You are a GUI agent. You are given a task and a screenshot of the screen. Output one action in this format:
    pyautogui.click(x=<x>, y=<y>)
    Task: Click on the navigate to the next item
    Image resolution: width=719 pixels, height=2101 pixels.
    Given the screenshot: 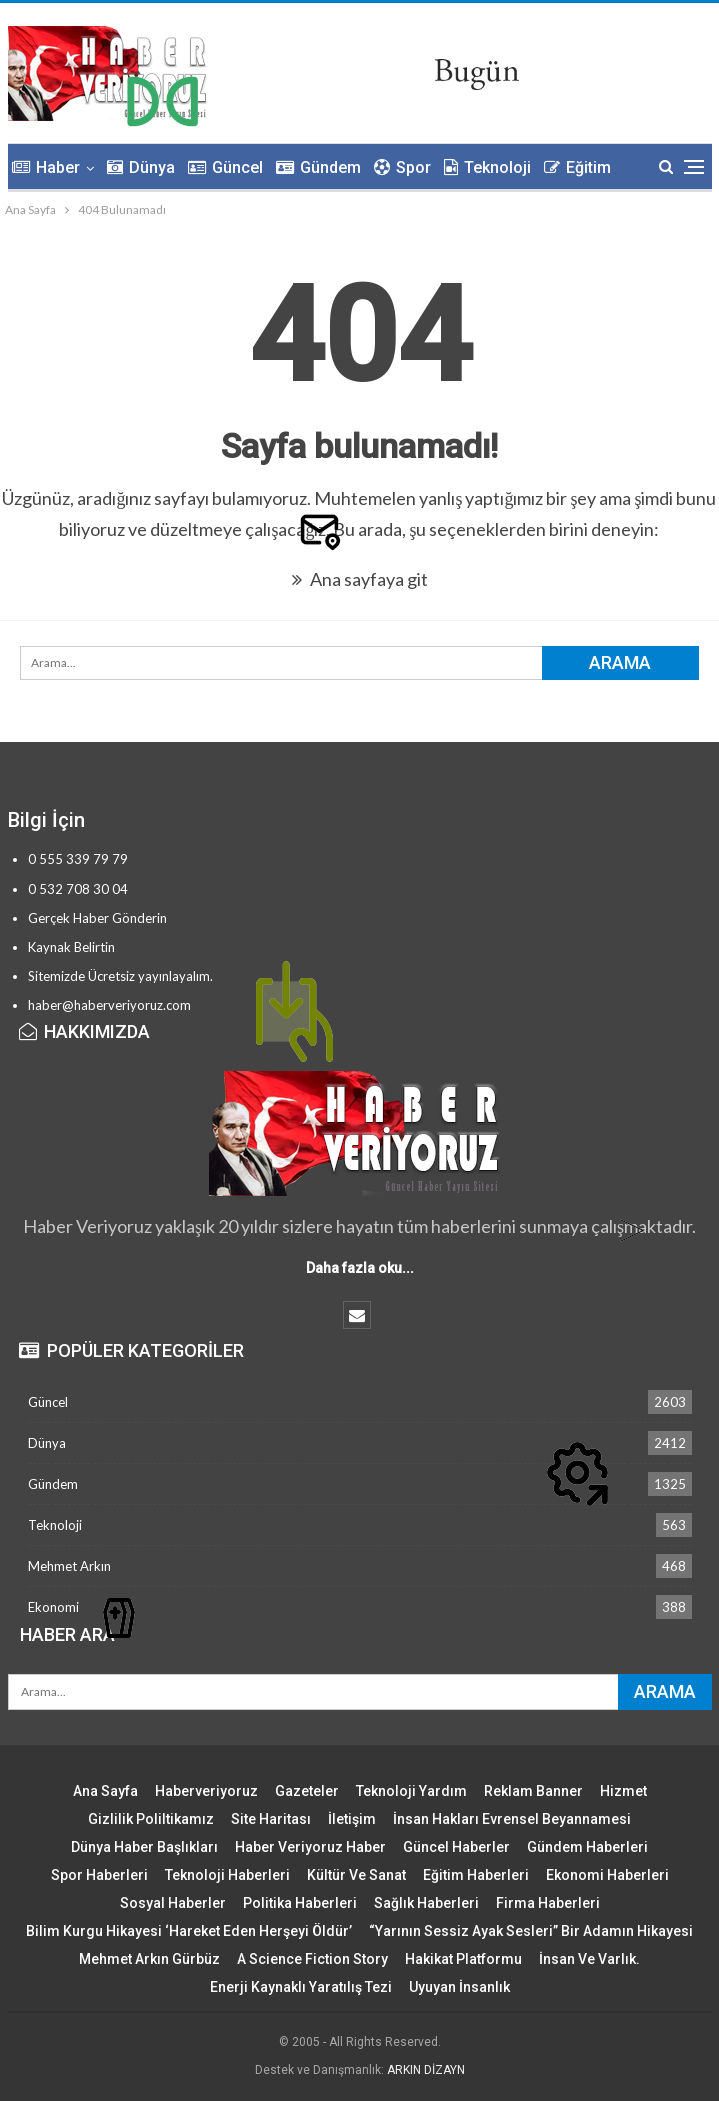 What is the action you would take?
    pyautogui.click(x=630, y=1230)
    